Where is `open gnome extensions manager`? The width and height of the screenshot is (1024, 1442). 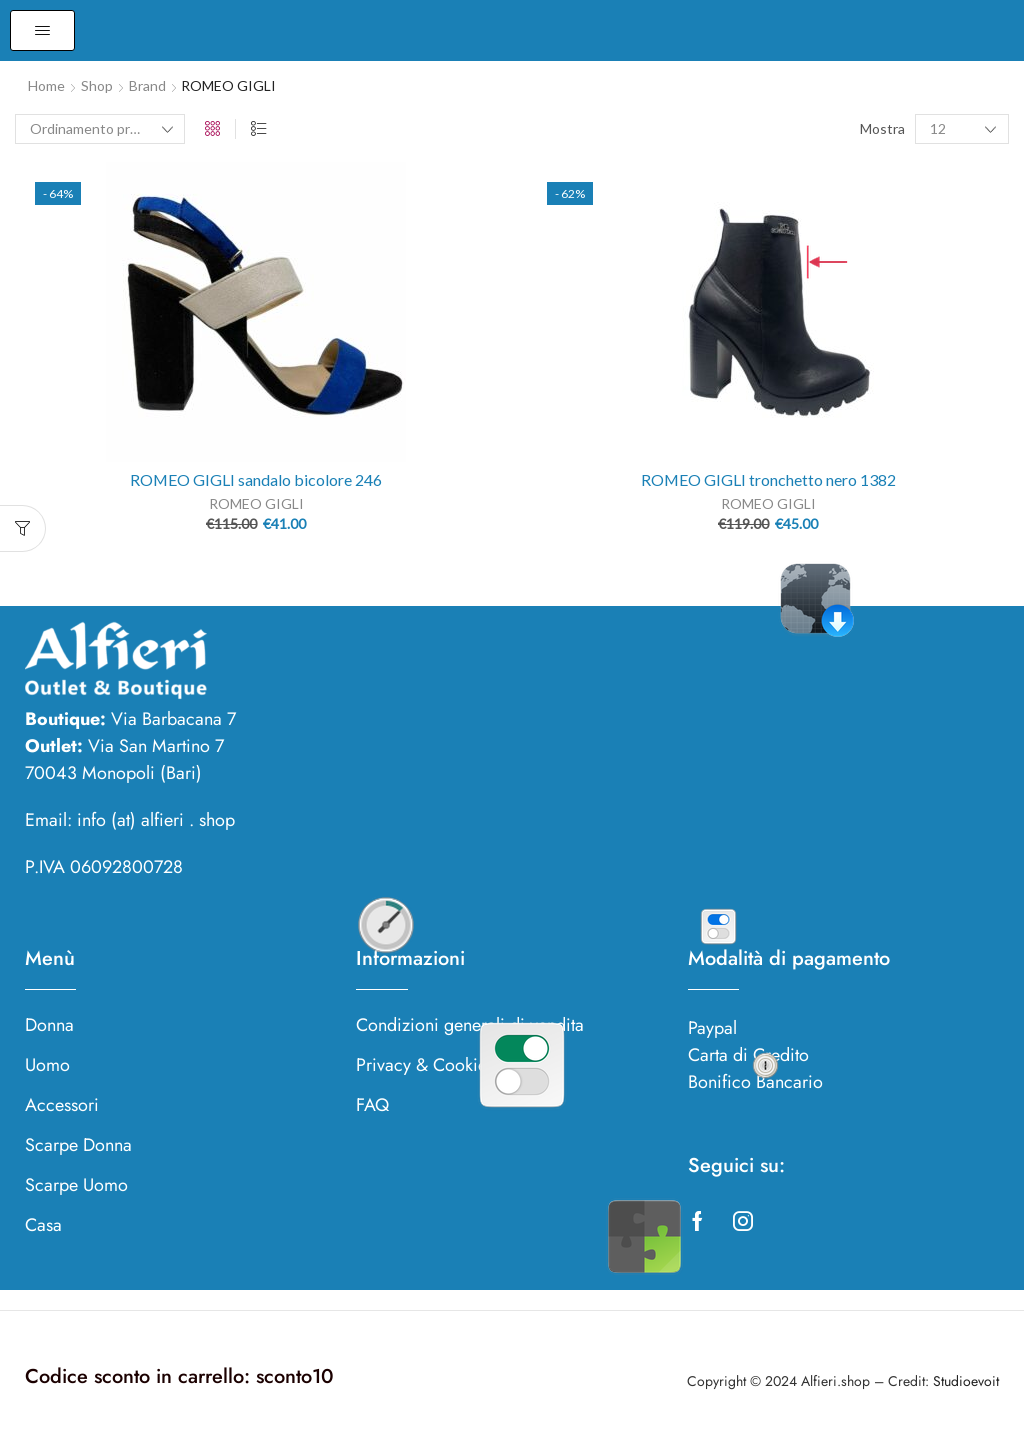 open gnome extensions manager is located at coordinates (644, 1236).